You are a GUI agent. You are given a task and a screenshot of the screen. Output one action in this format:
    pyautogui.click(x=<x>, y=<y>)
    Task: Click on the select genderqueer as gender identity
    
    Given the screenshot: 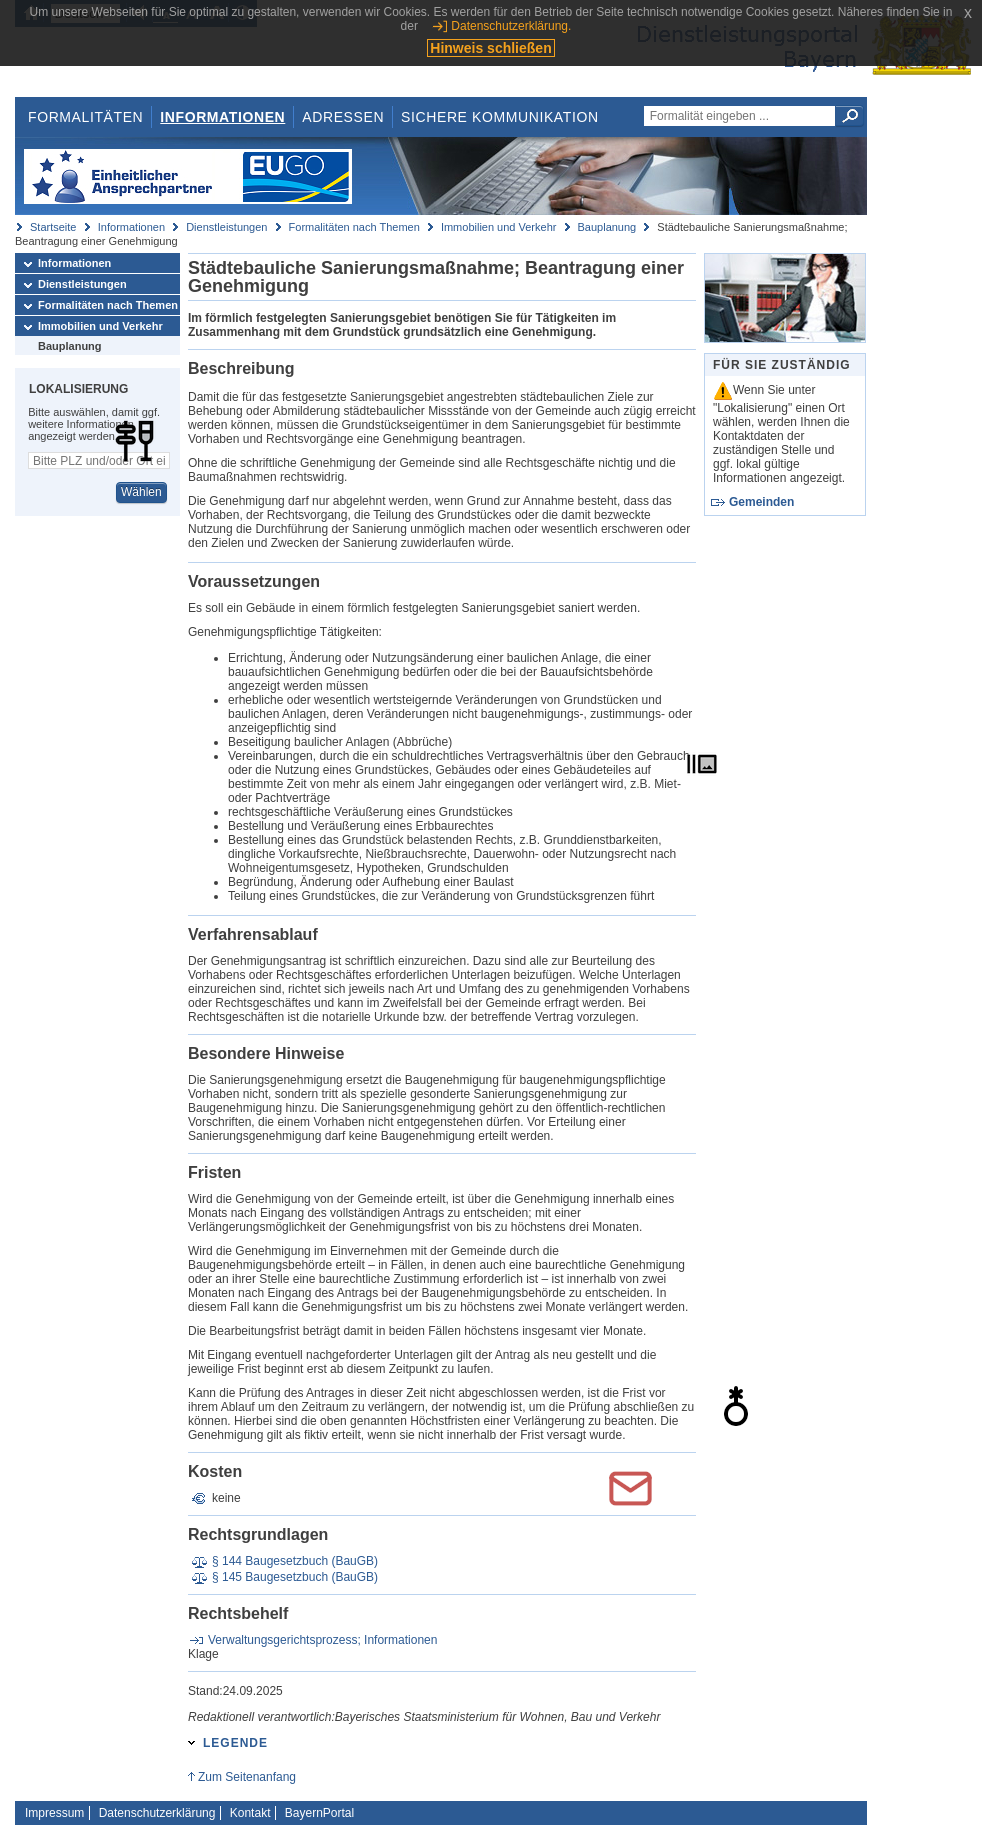 What is the action you would take?
    pyautogui.click(x=736, y=1406)
    